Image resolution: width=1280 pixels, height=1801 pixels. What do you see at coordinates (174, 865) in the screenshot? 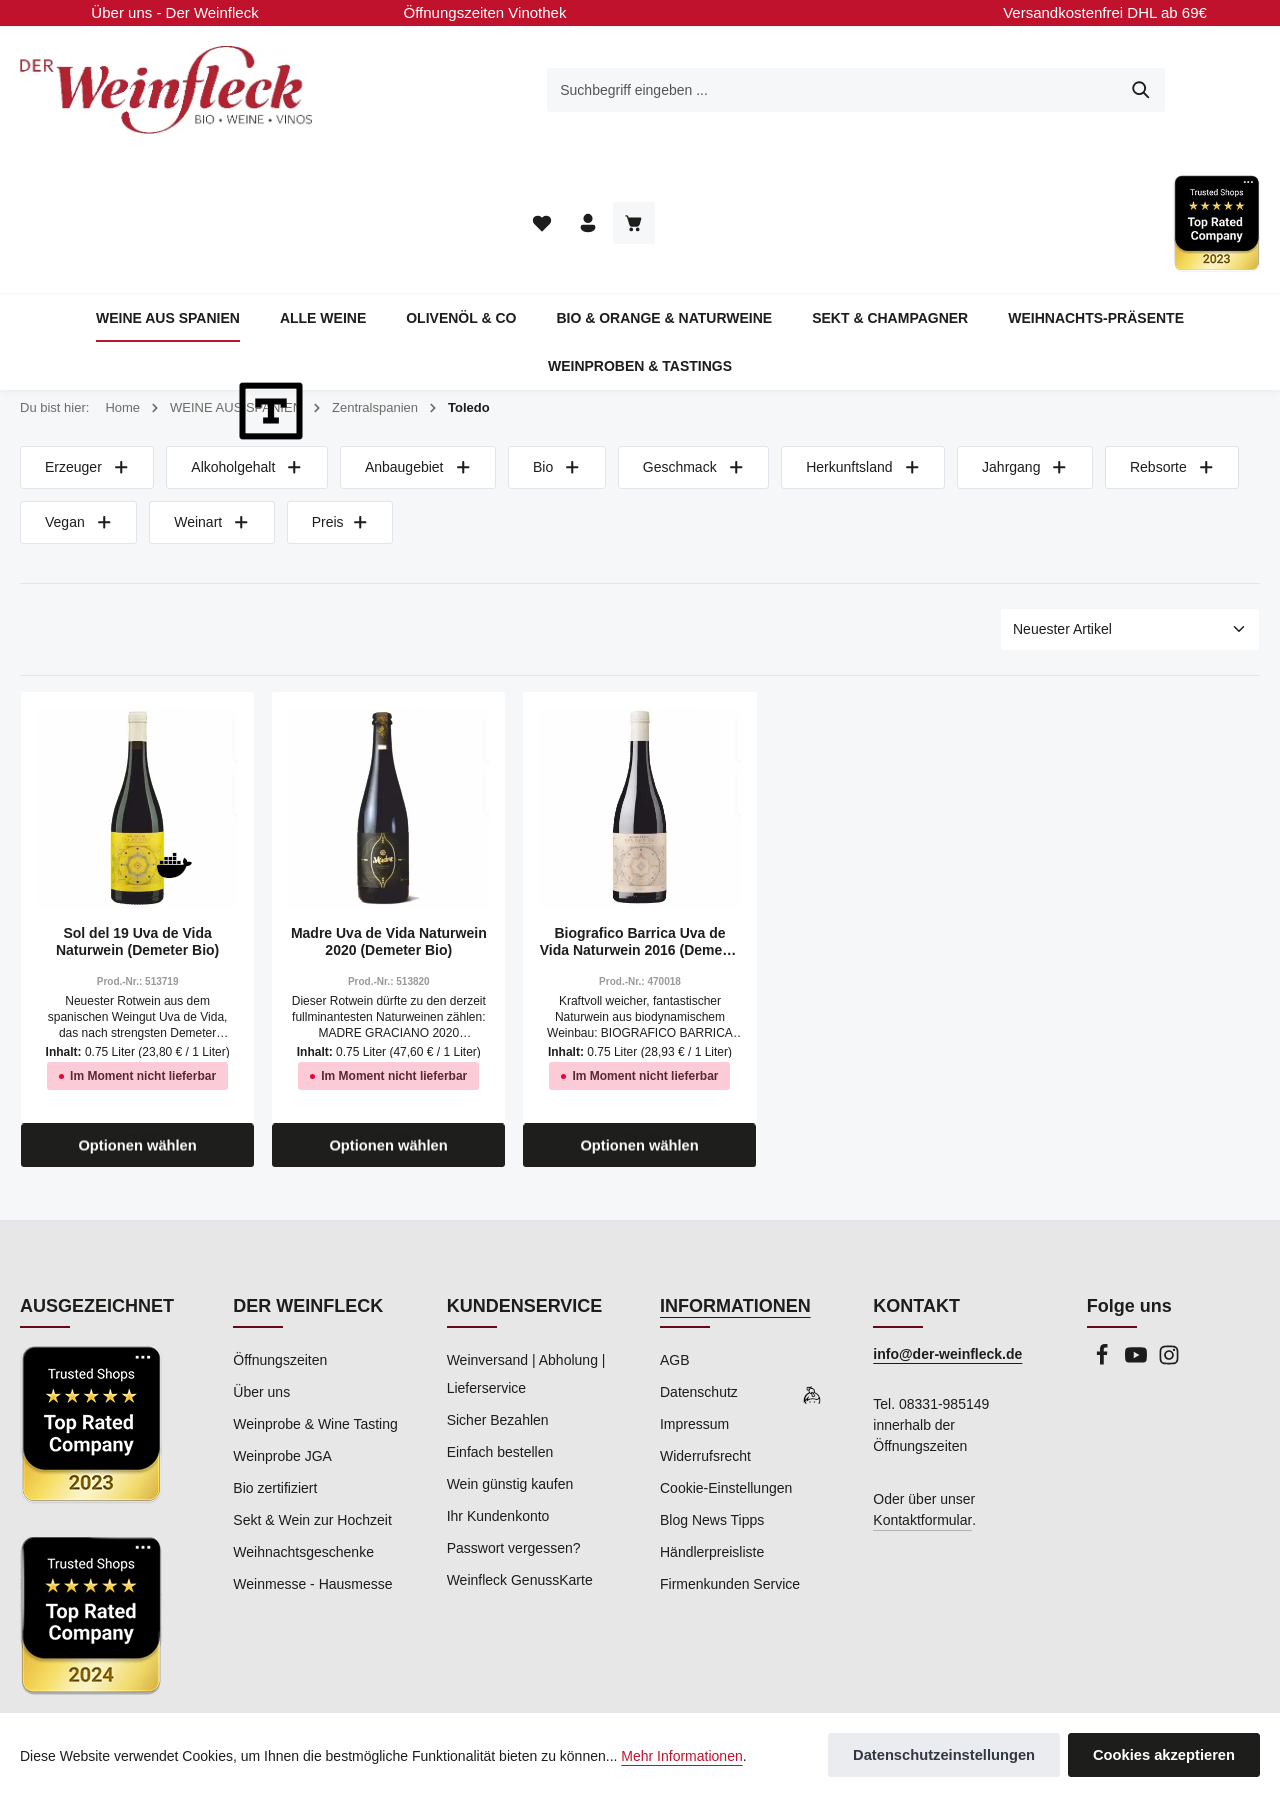
I see `open Docker container management` at bounding box center [174, 865].